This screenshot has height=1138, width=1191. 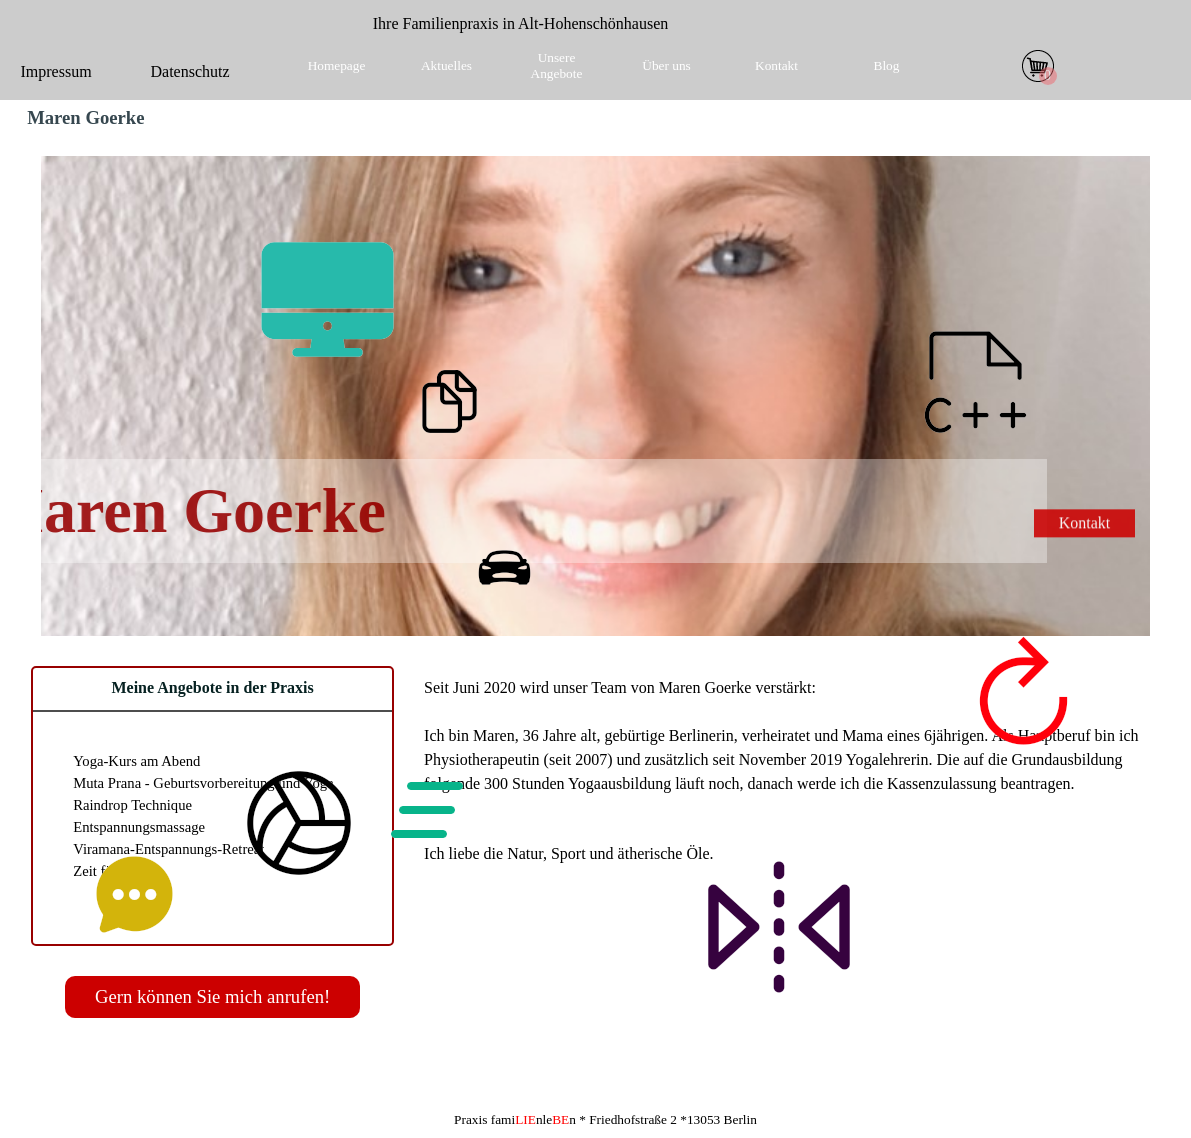 I want to click on switch to desktop view, so click(x=327, y=299).